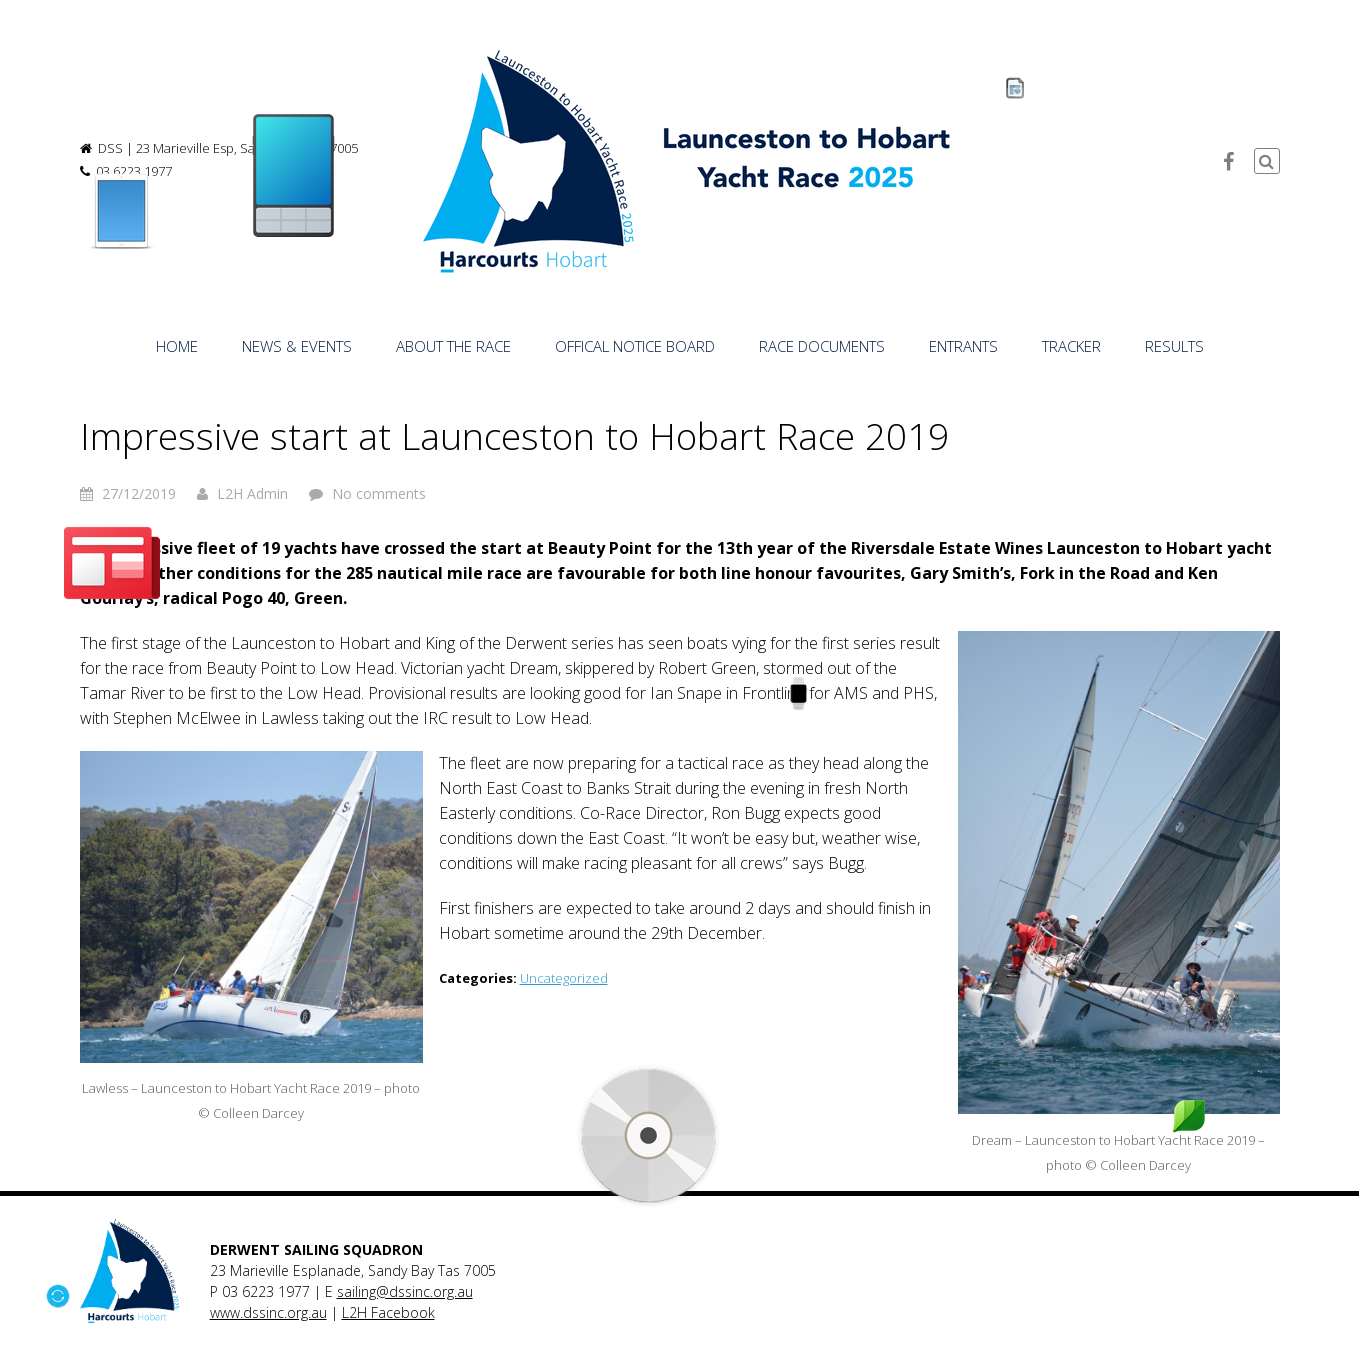 The image size is (1359, 1351). What do you see at coordinates (1015, 88) in the screenshot?
I see `open a libreoffice web document` at bounding box center [1015, 88].